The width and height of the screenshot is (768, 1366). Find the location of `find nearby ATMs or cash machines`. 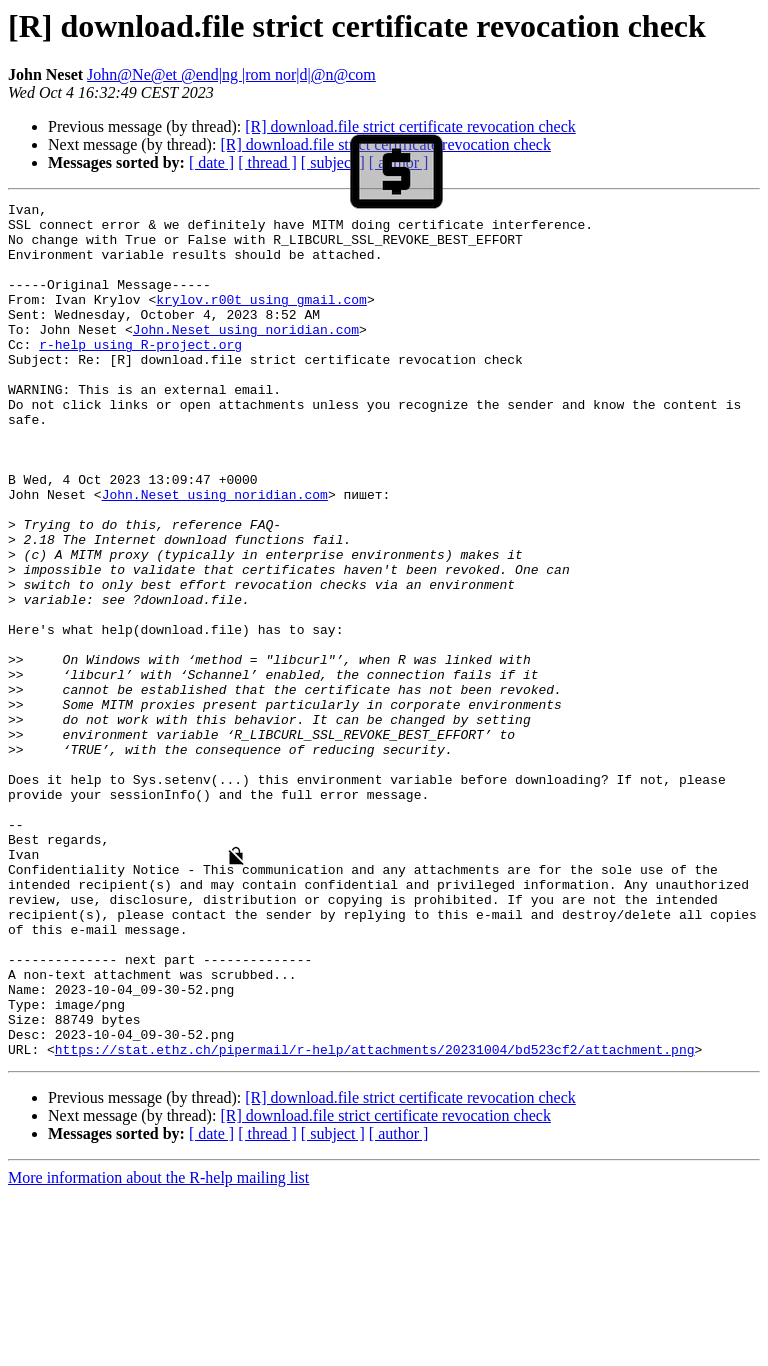

find nearby ATMs or cash machines is located at coordinates (396, 171).